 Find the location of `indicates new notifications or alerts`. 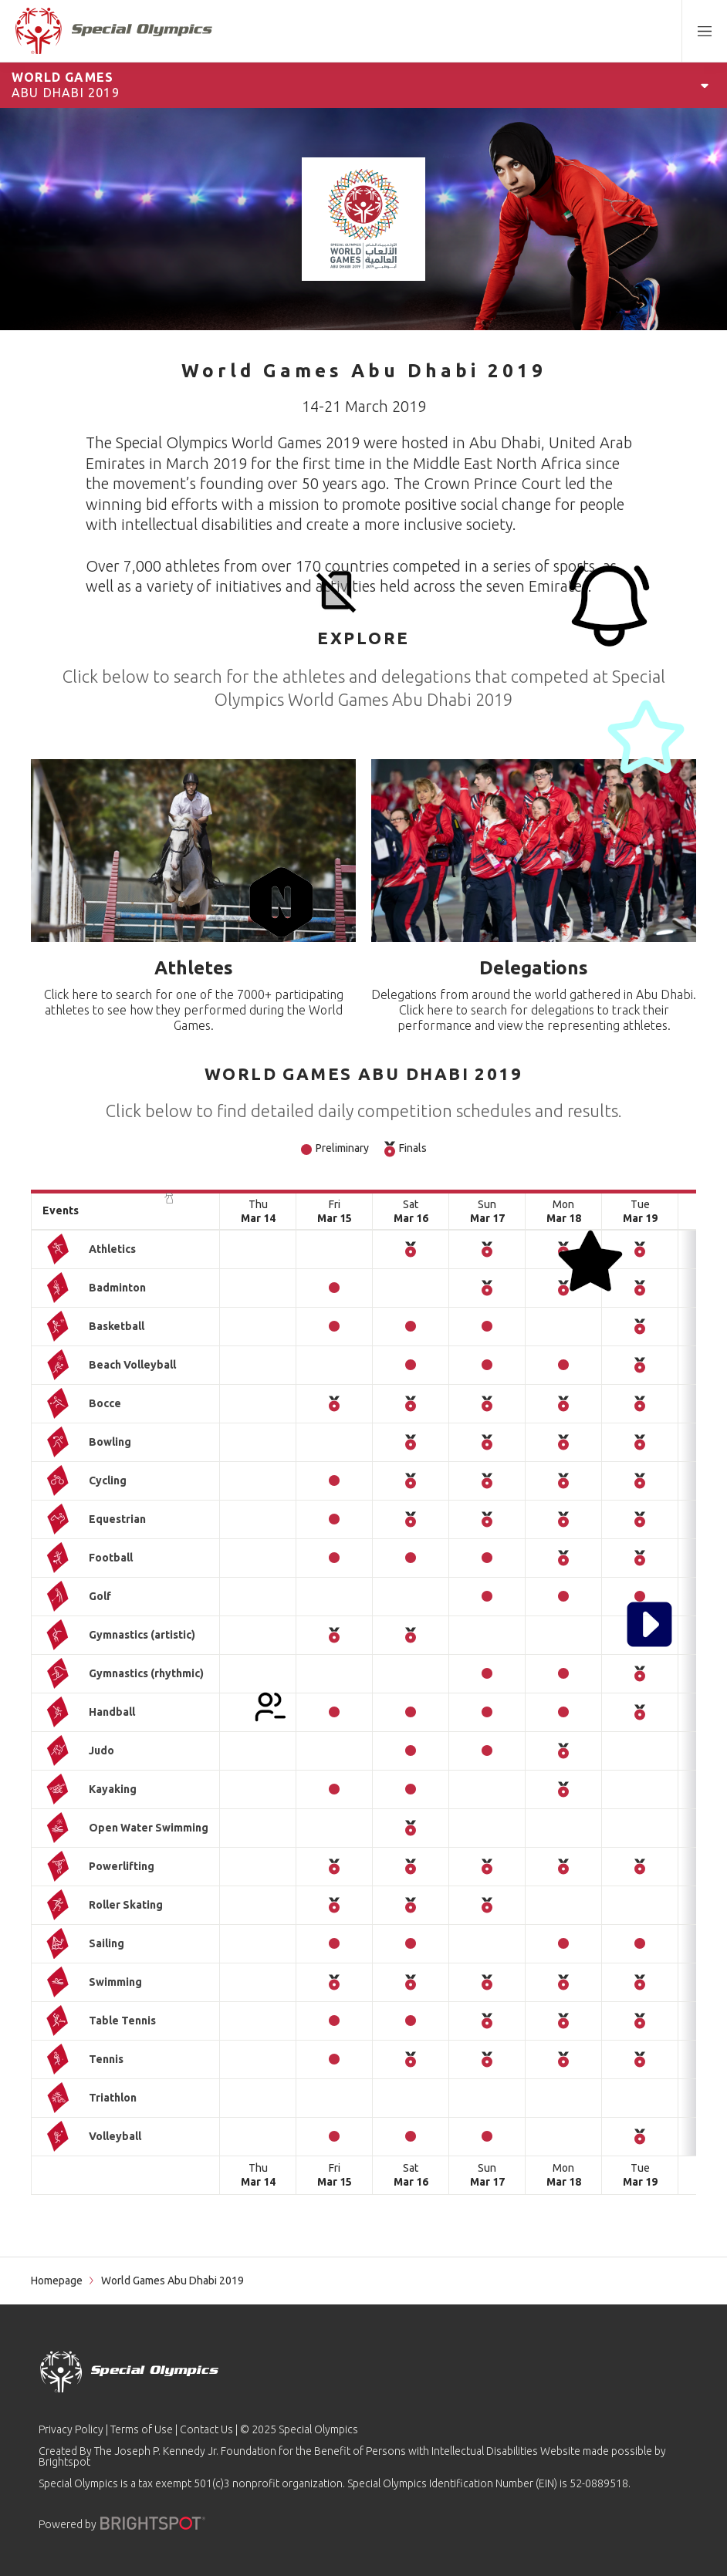

indicates new notifications or alerts is located at coordinates (609, 606).